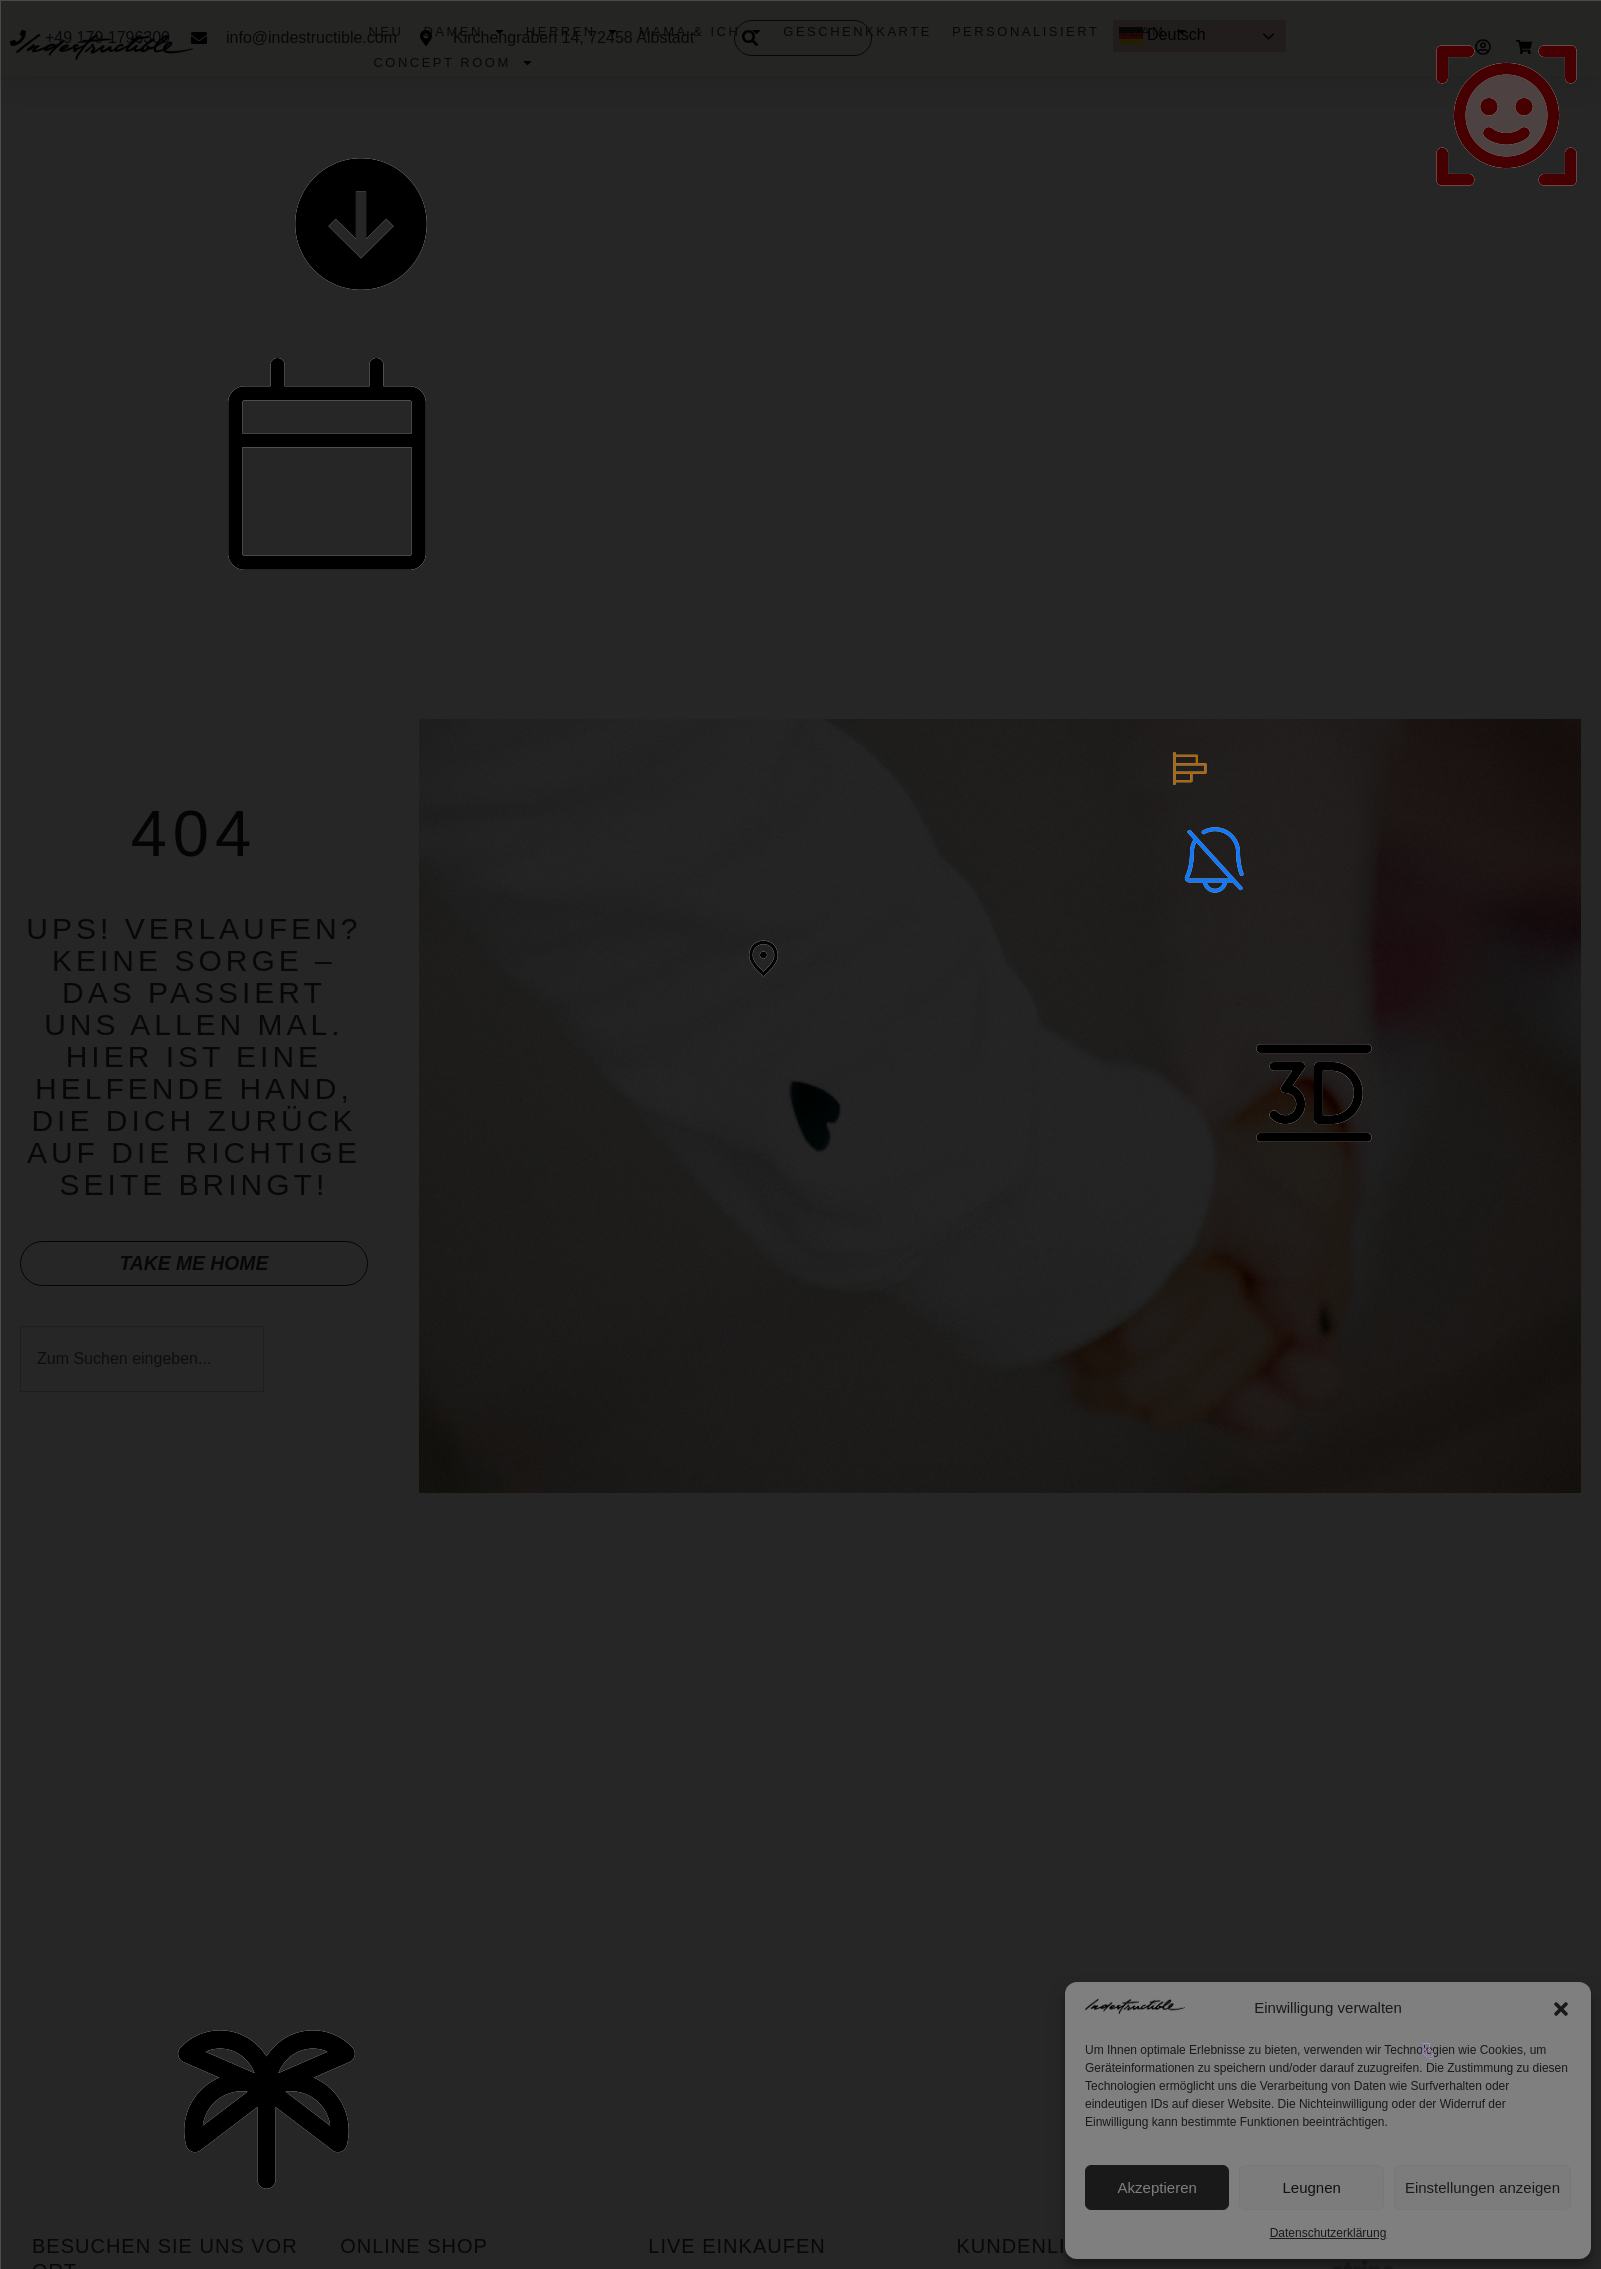  What do you see at coordinates (266, 2106) in the screenshot?
I see `indicates a tropical or vacation-related category` at bounding box center [266, 2106].